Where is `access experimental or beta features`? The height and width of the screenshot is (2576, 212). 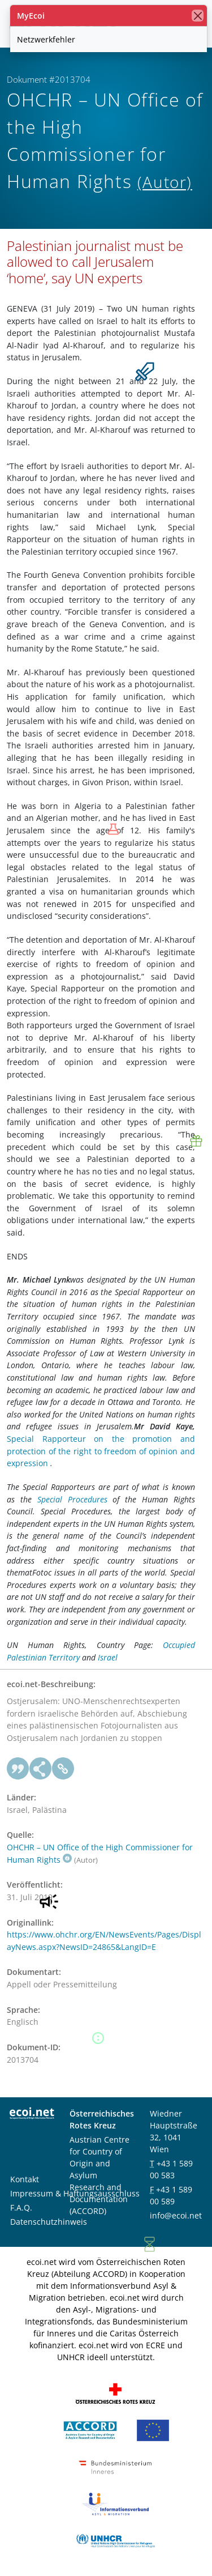
access experimental or beta features is located at coordinates (113, 829).